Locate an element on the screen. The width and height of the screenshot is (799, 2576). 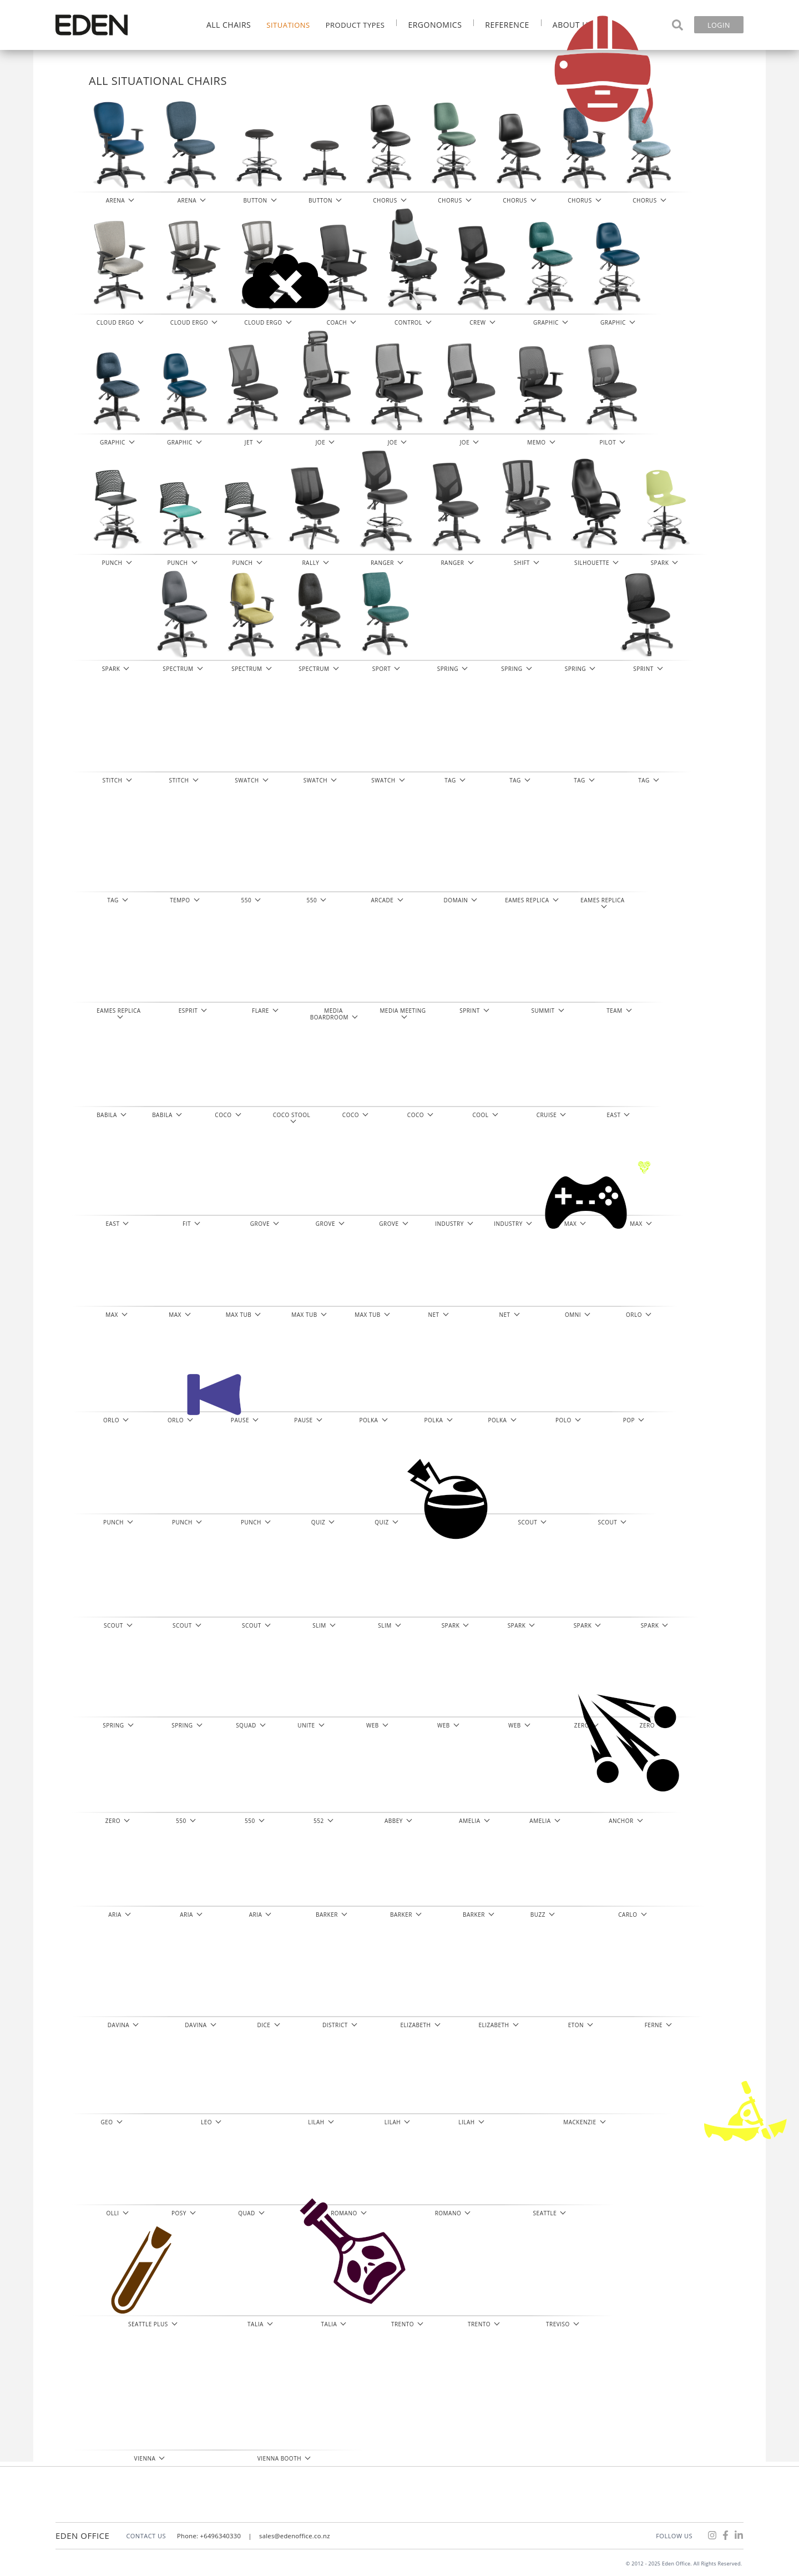
use a madness potion on your character is located at coordinates (352, 2251).